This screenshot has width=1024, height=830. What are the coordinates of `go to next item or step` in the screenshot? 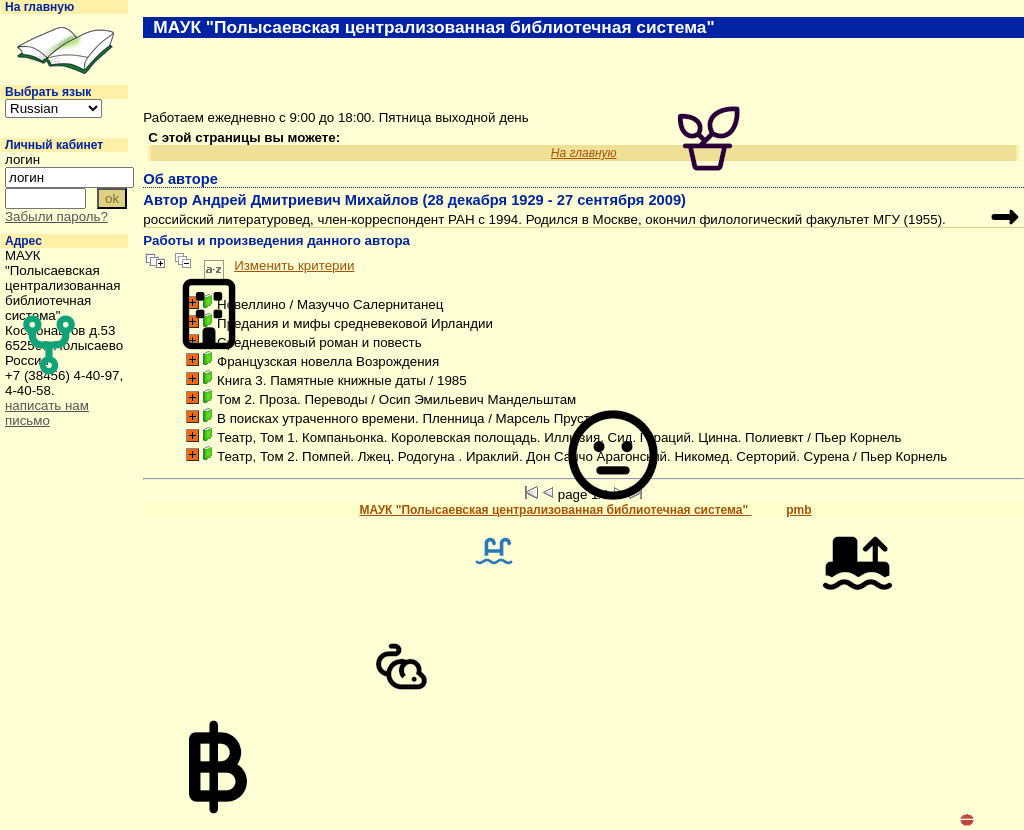 It's located at (1005, 217).